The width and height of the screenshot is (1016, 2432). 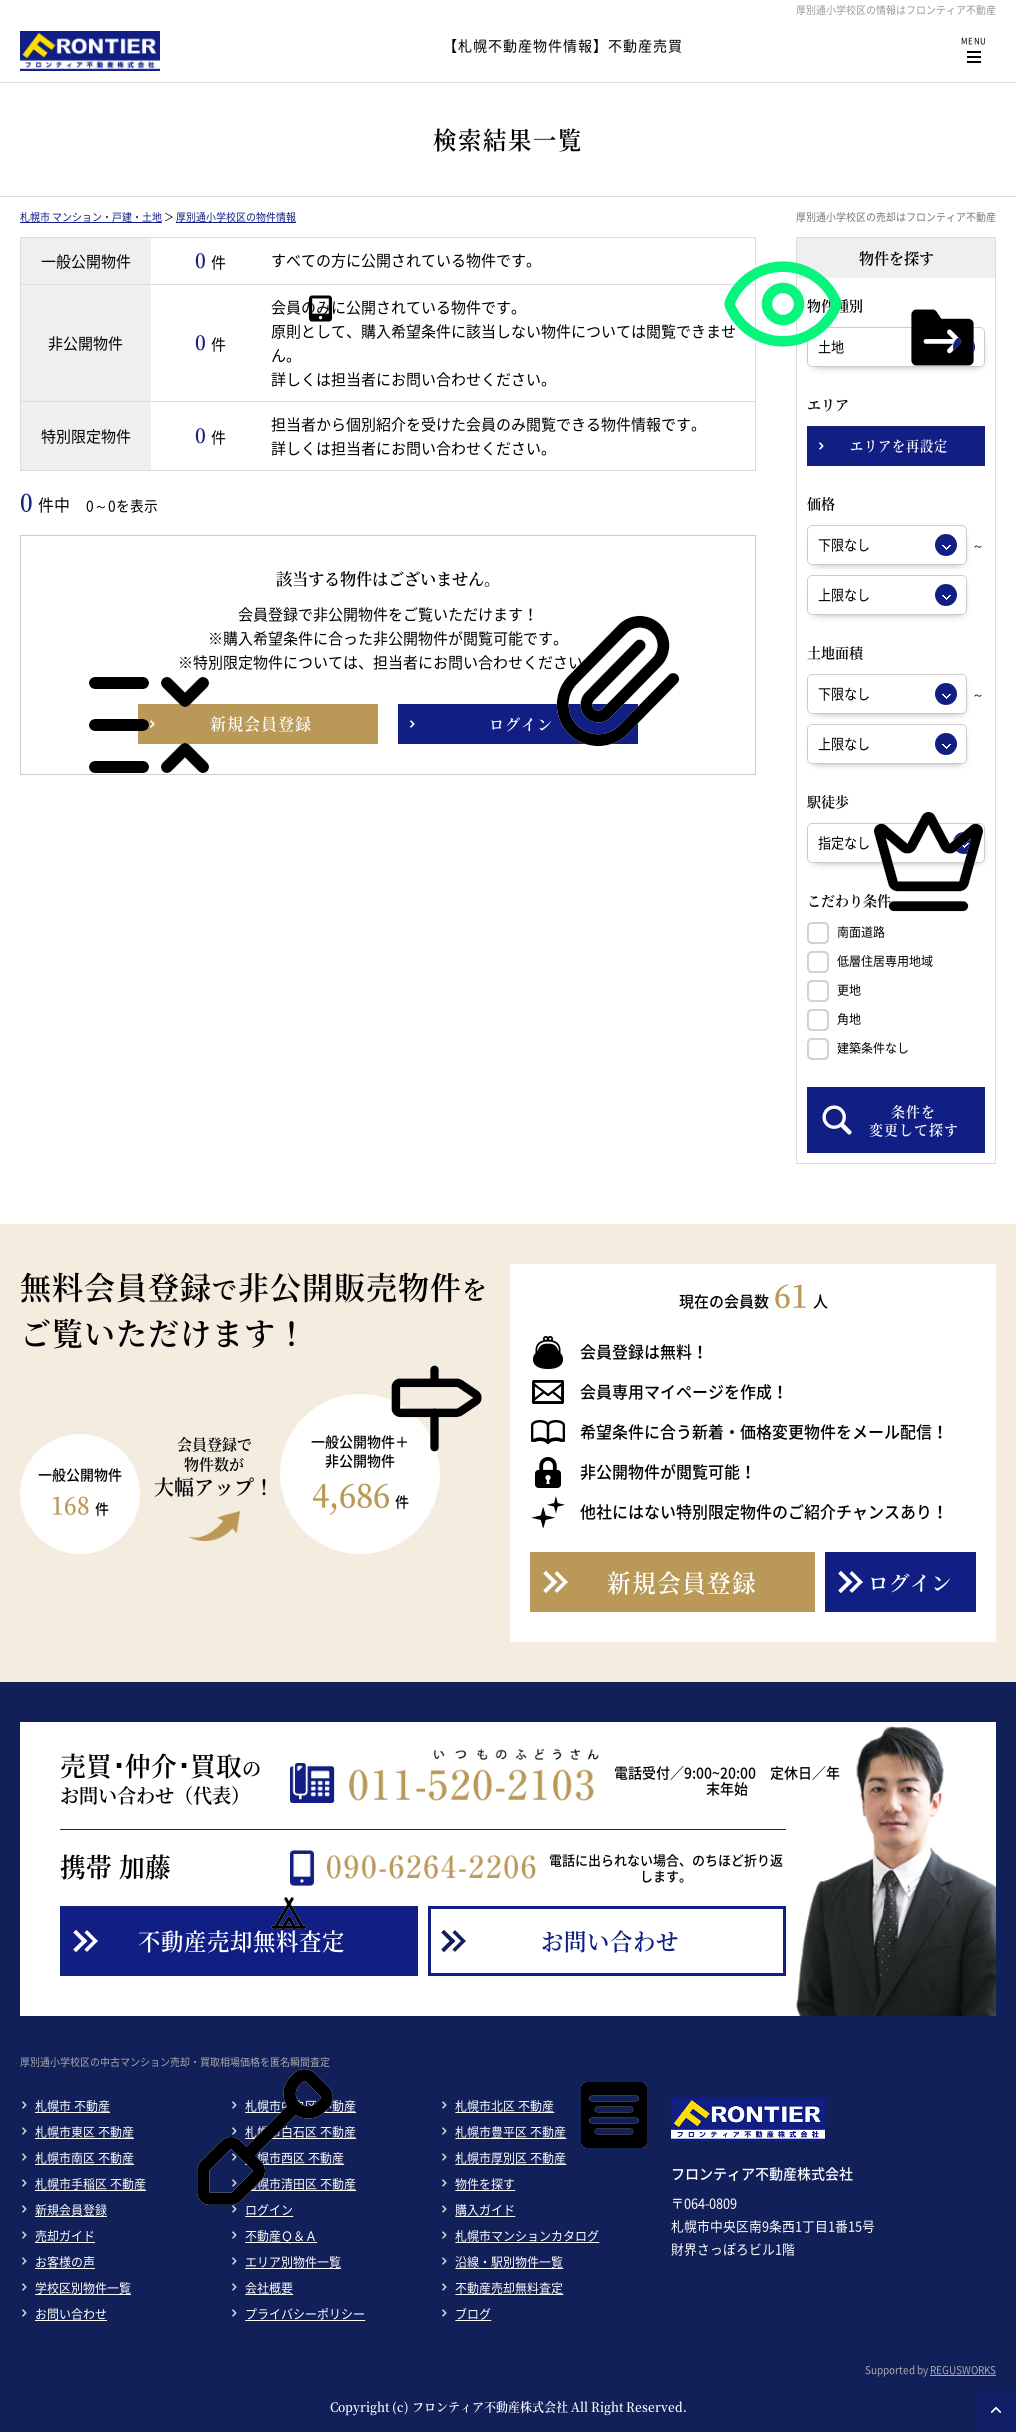 I want to click on access gardening or landscaping tools, so click(x=265, y=2137).